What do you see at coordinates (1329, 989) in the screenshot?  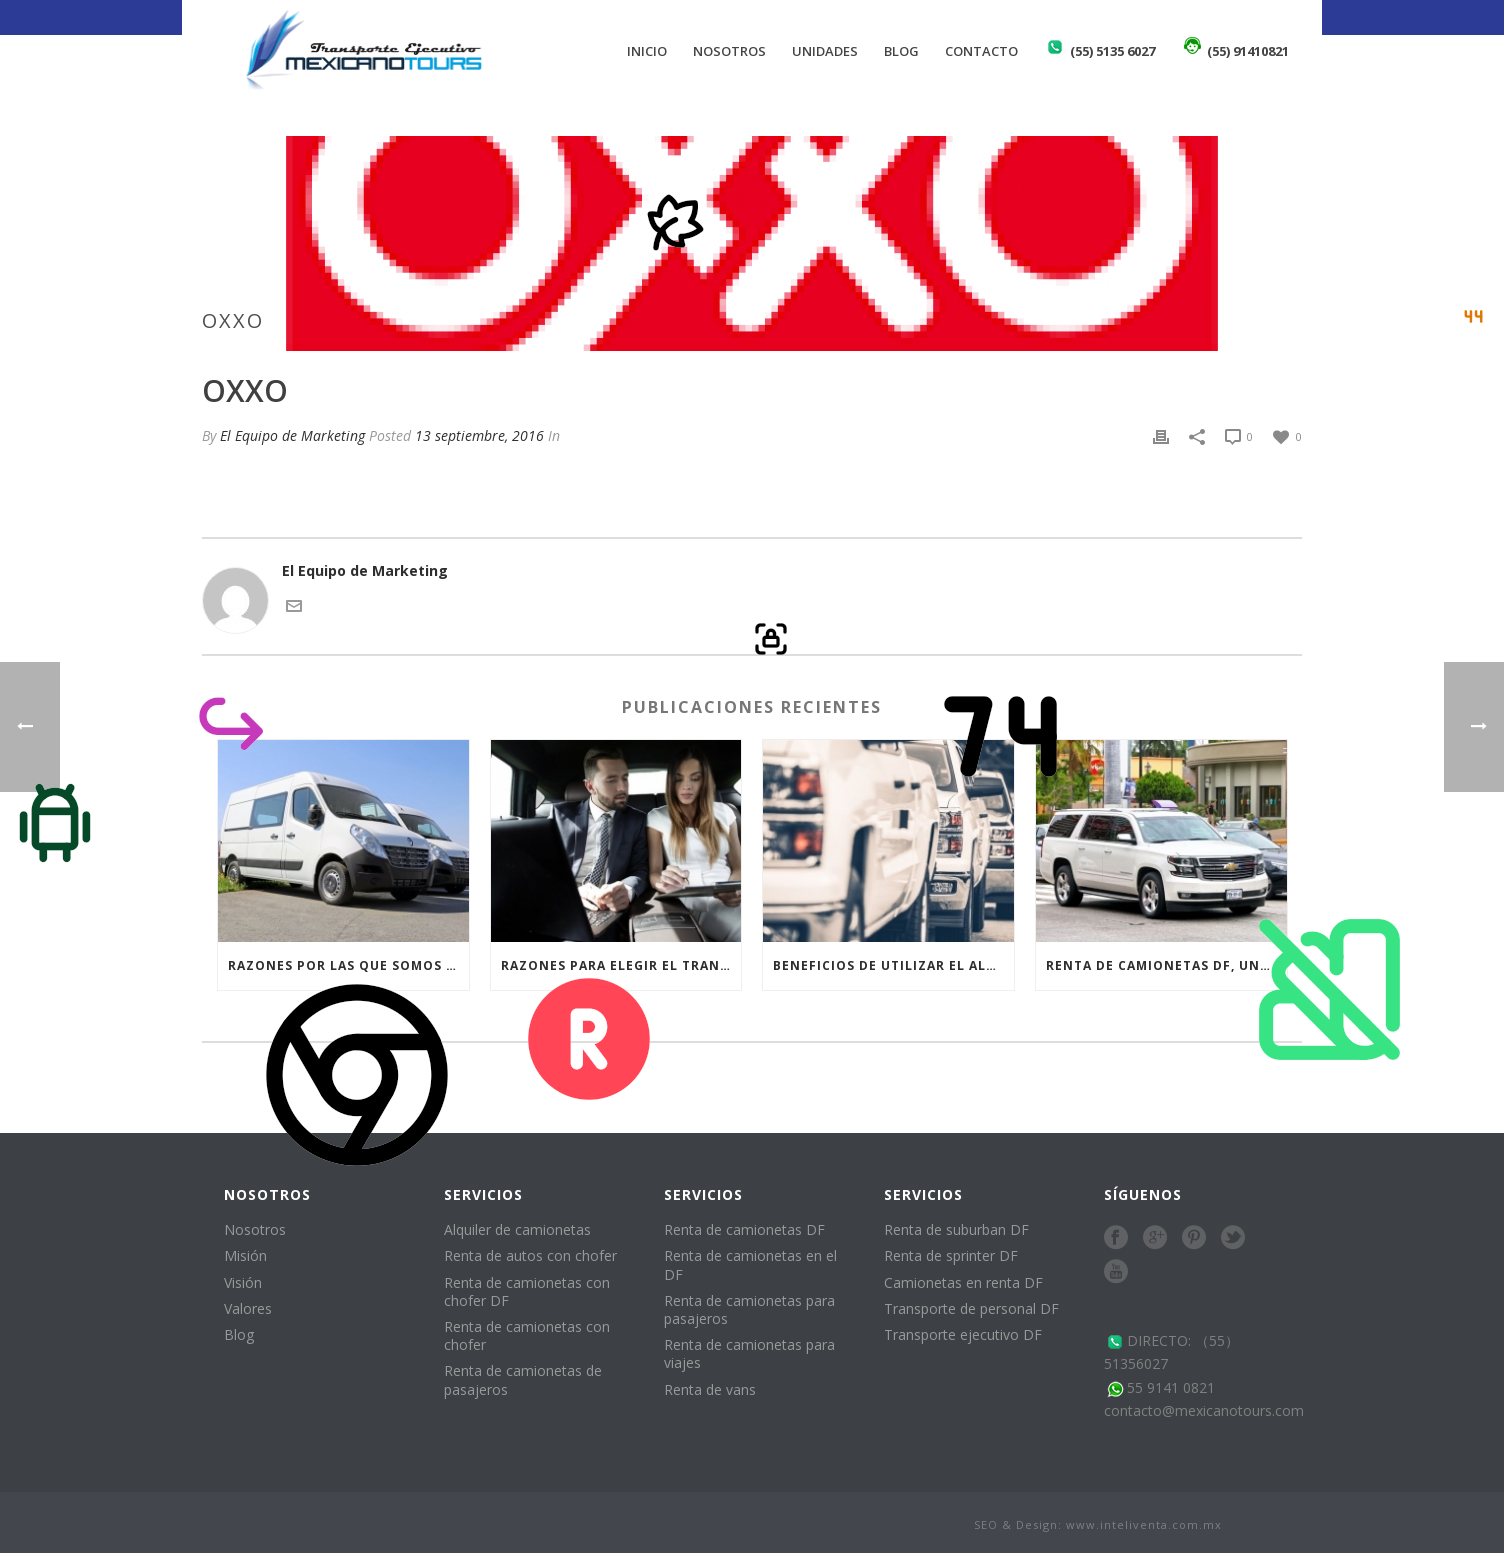 I see `disable color picker or swatch tool` at bounding box center [1329, 989].